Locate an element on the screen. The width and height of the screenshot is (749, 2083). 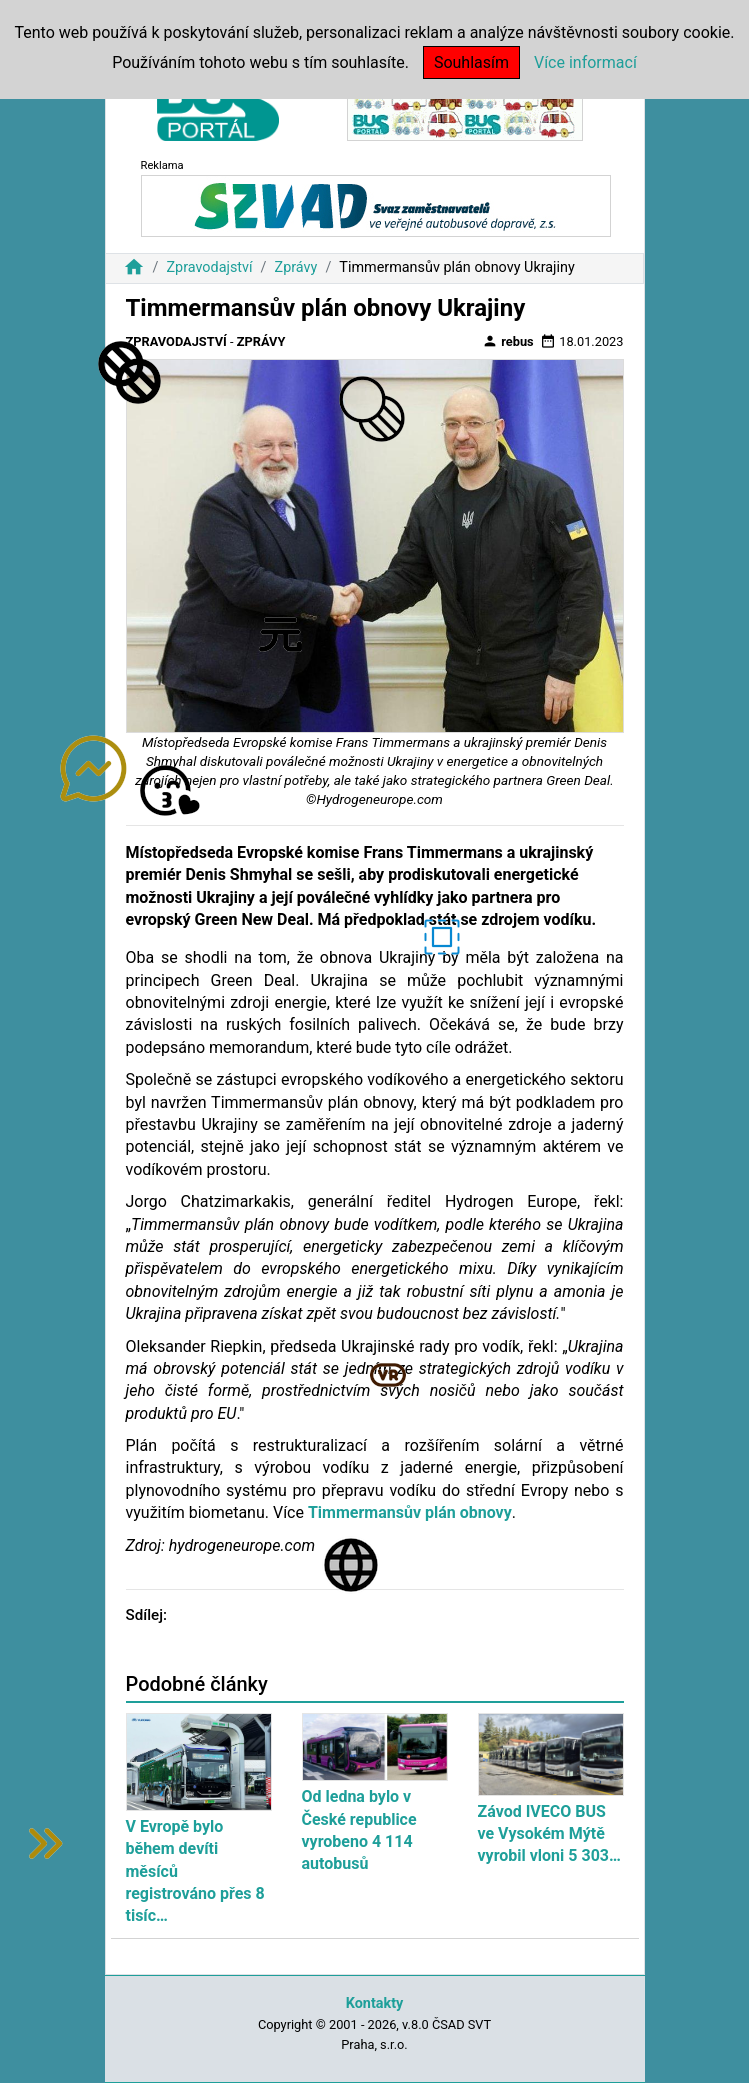
merge or combine selected objects is located at coordinates (129, 372).